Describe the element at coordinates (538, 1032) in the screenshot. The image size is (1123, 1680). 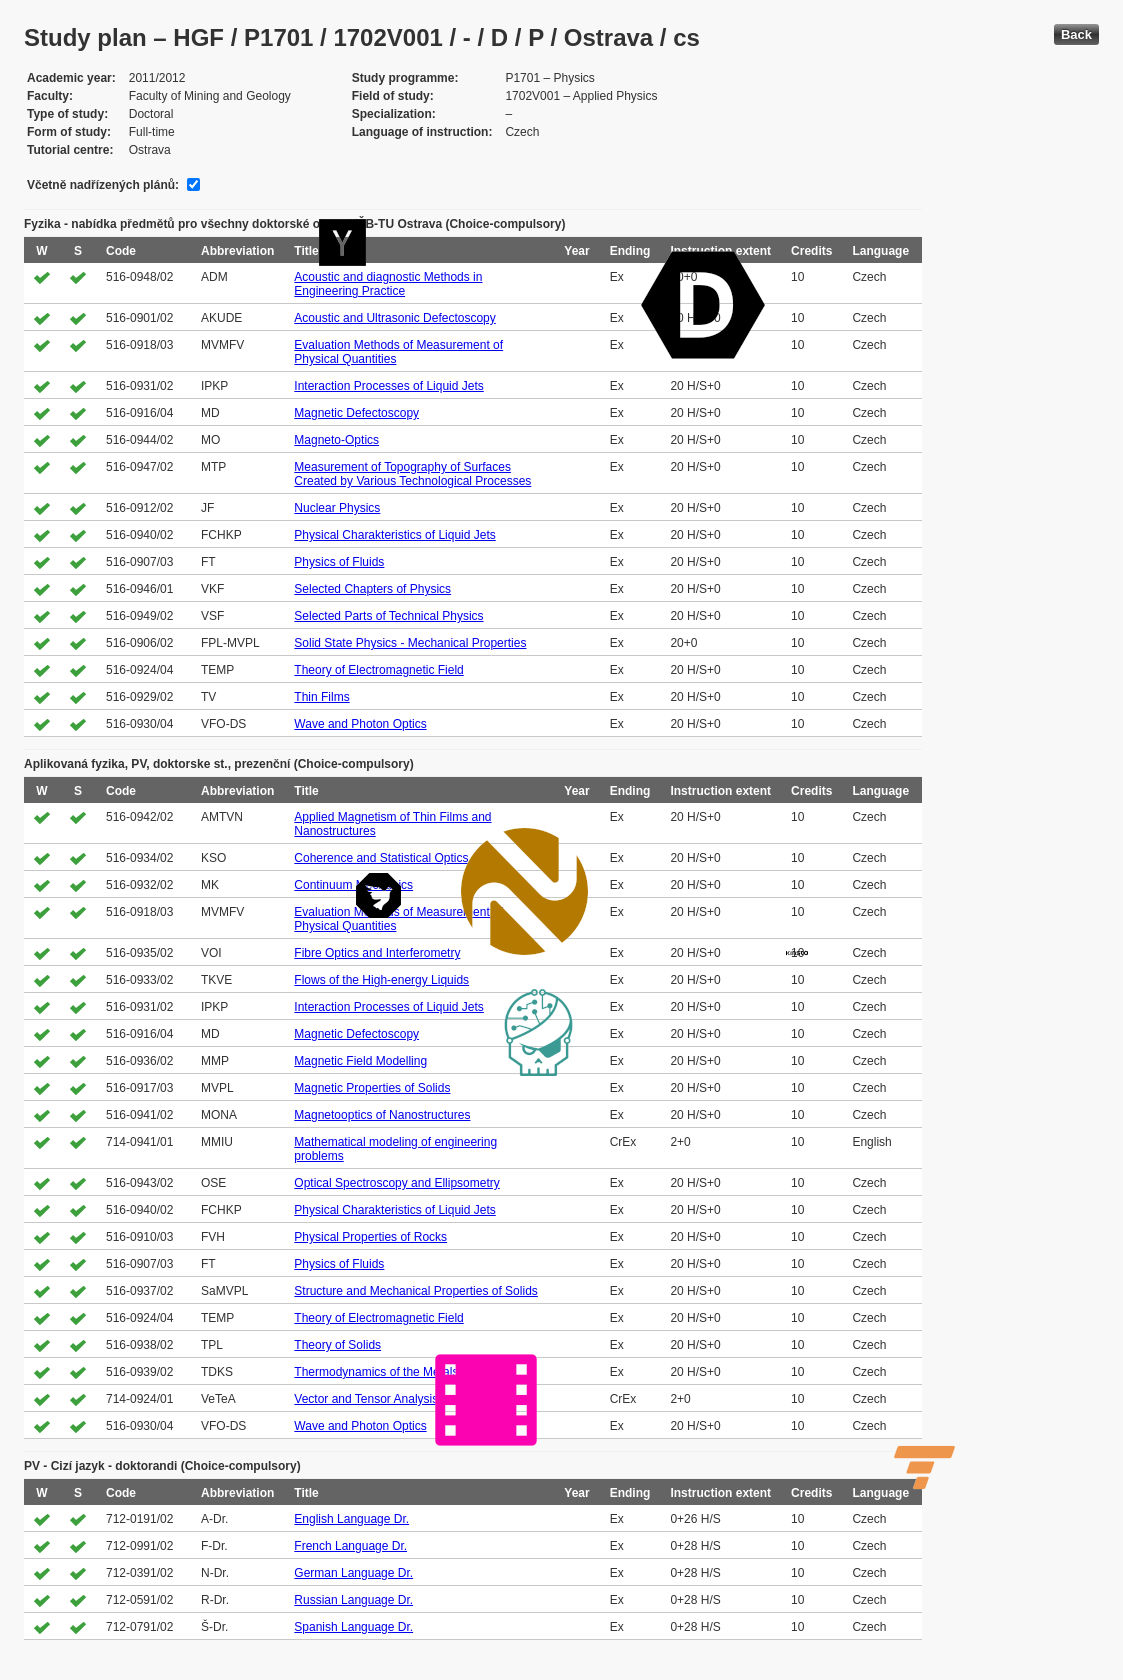
I see `visit the Root Me cybersecurity learning platform` at that location.